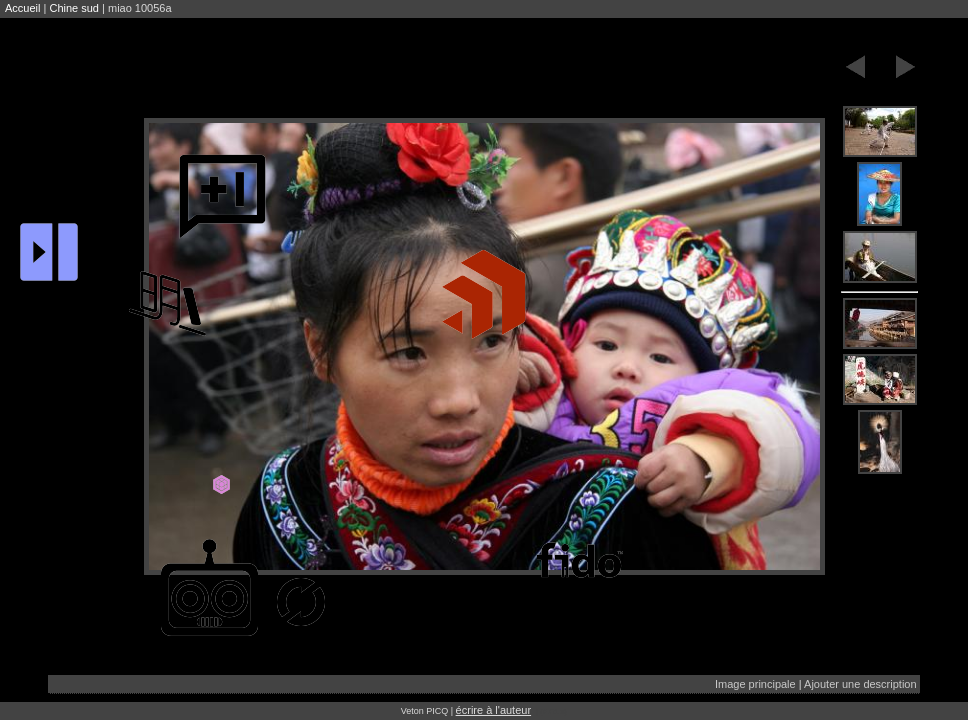 The width and height of the screenshot is (968, 720). I want to click on open the Kenmei manga tracking app, so click(167, 303).